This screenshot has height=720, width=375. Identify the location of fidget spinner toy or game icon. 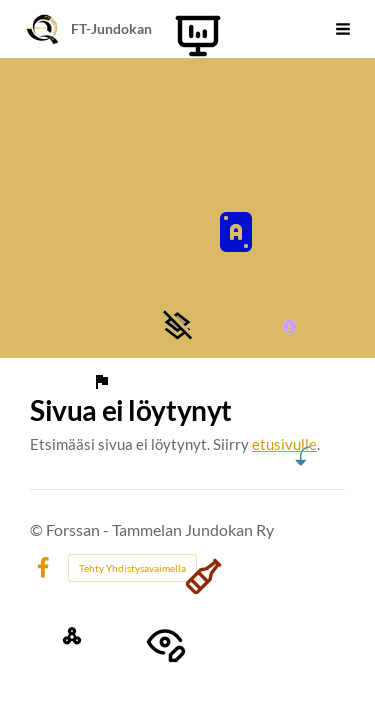
(72, 637).